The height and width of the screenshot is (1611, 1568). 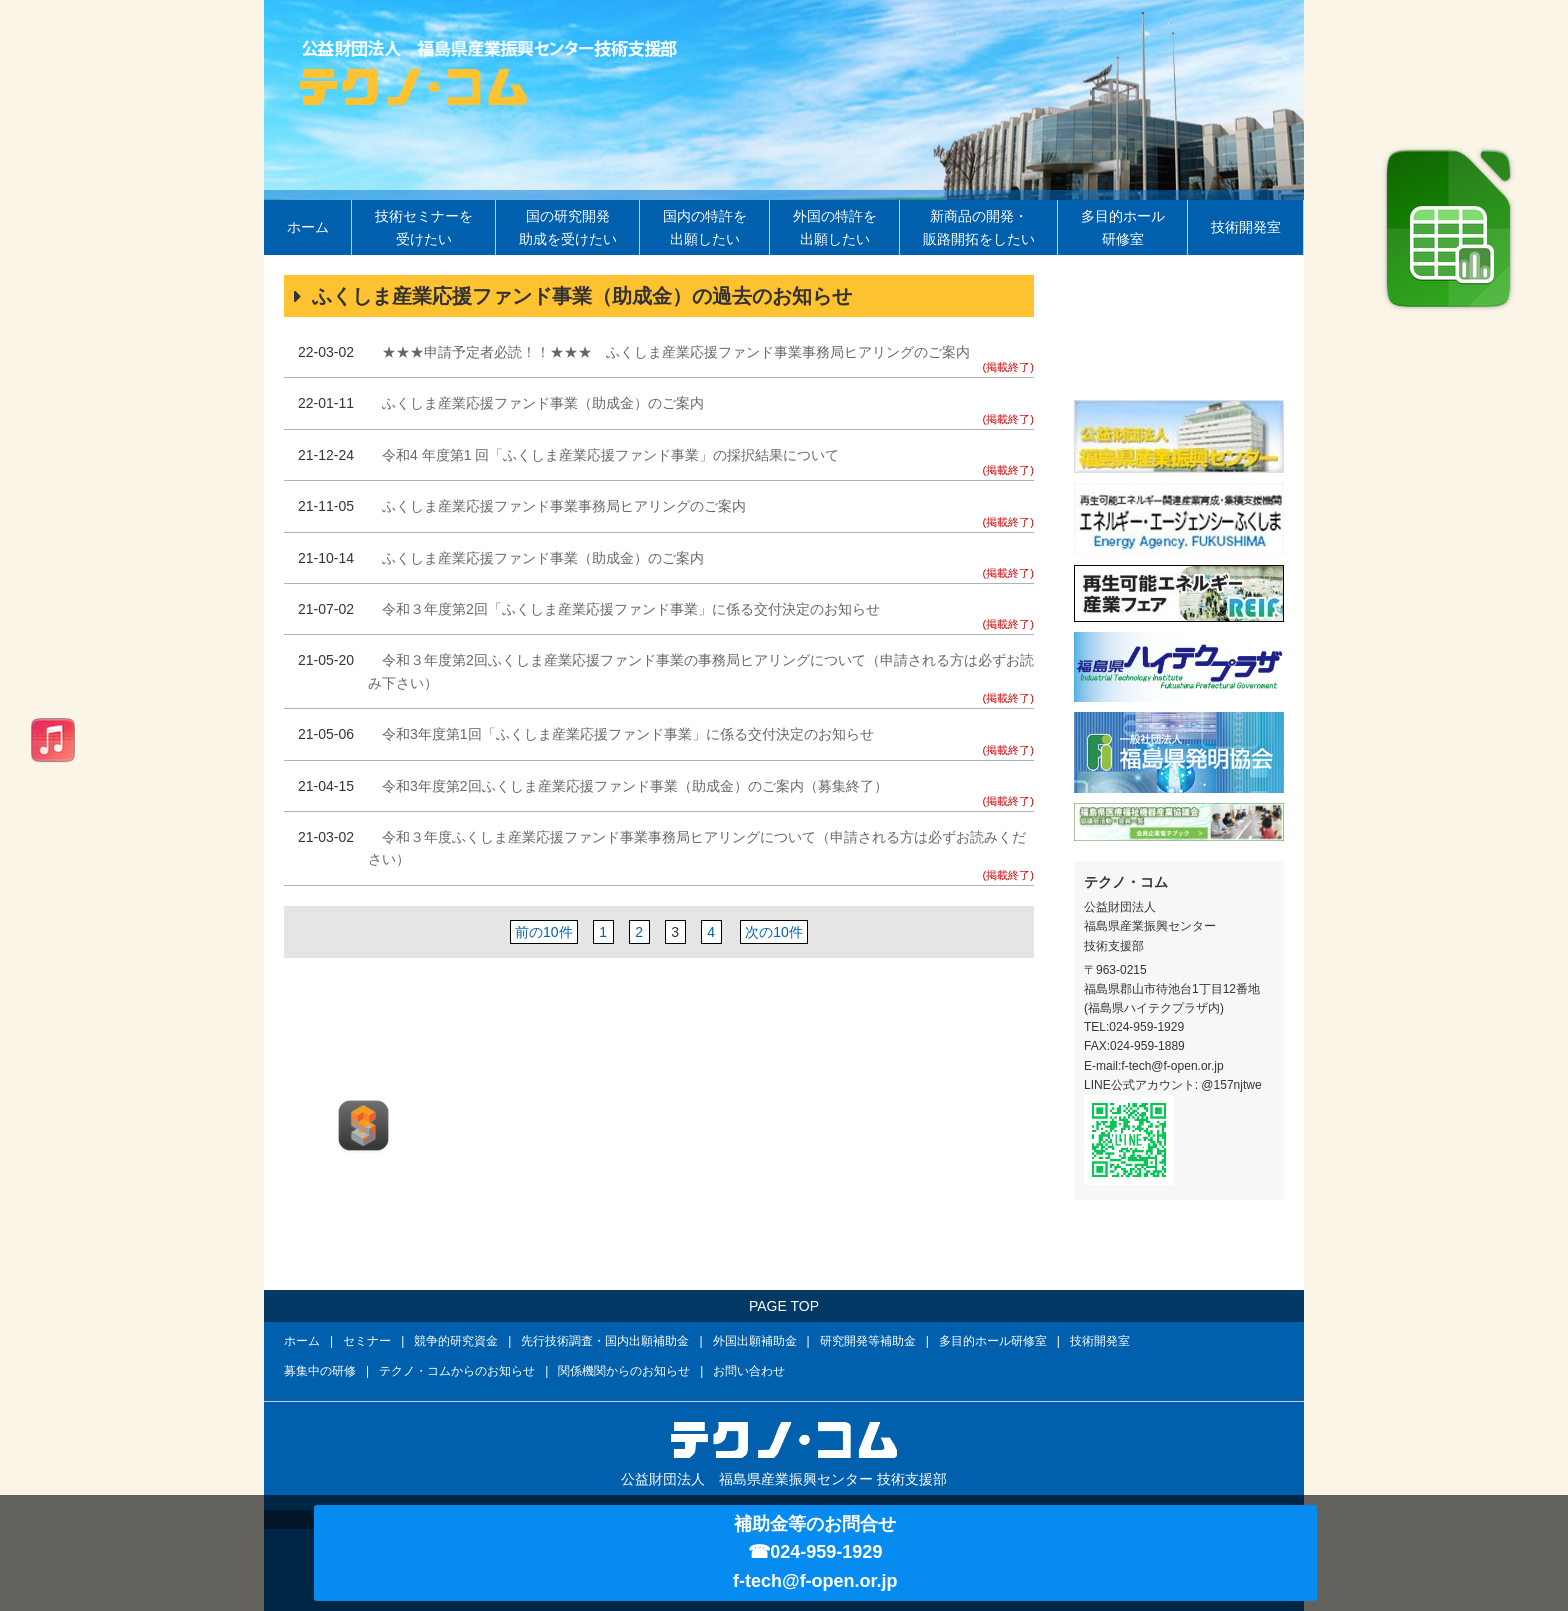 What do you see at coordinates (1448, 228) in the screenshot?
I see `open LibreOffice Calc spreadsheet application` at bounding box center [1448, 228].